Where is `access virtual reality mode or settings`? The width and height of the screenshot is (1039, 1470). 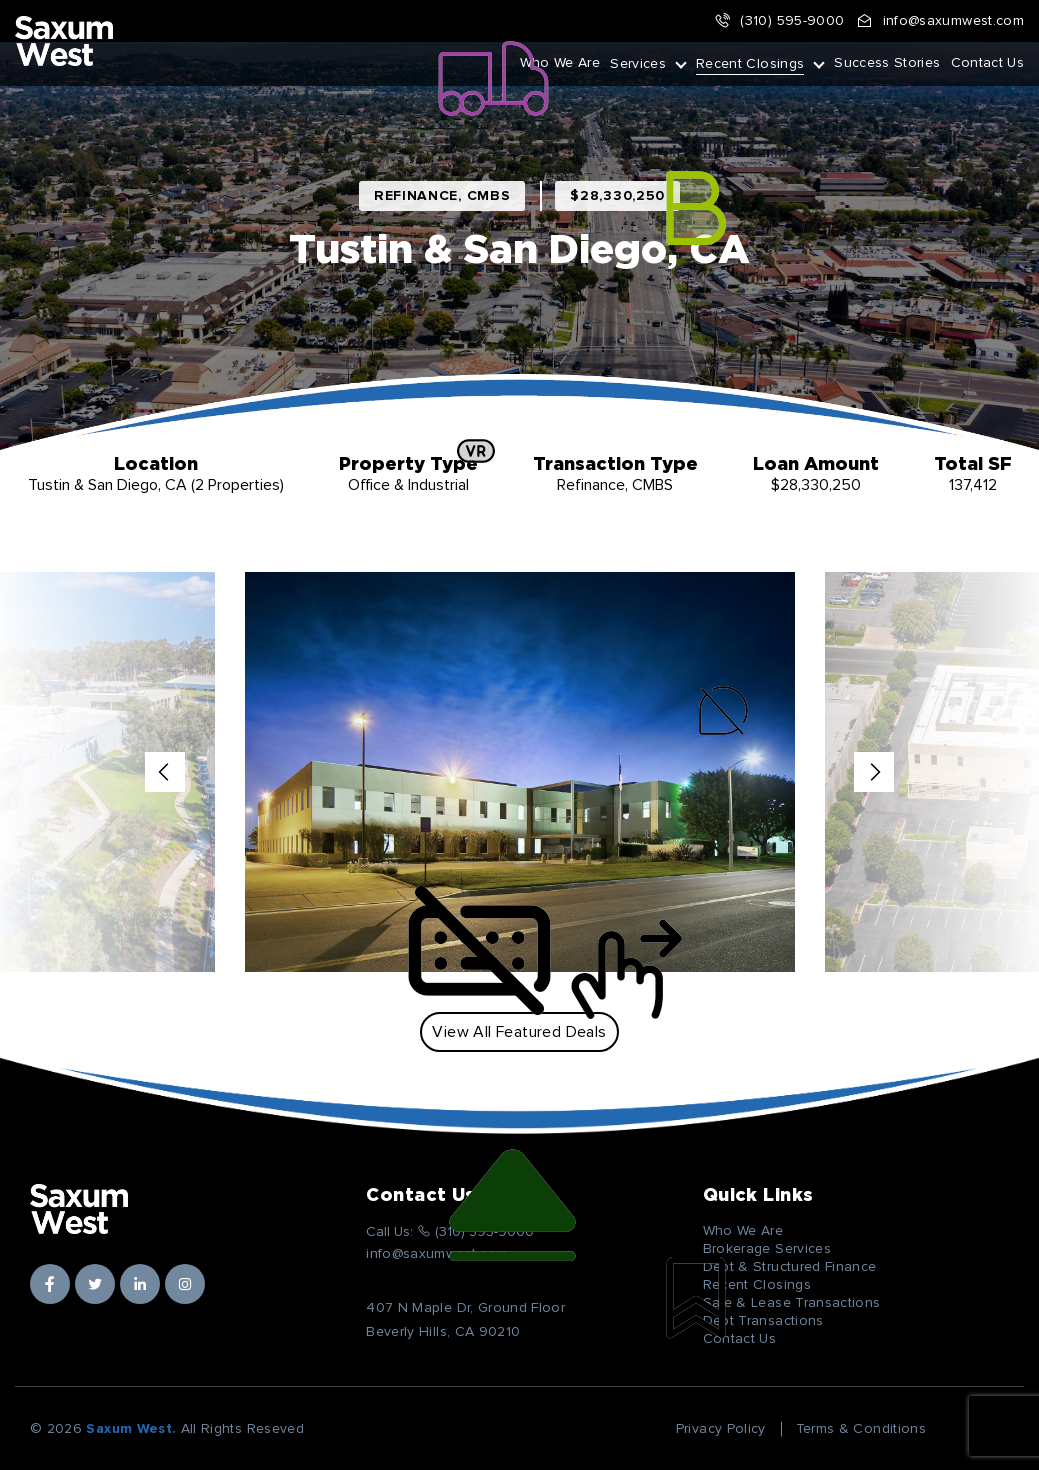 access virtual reality mode or settings is located at coordinates (476, 451).